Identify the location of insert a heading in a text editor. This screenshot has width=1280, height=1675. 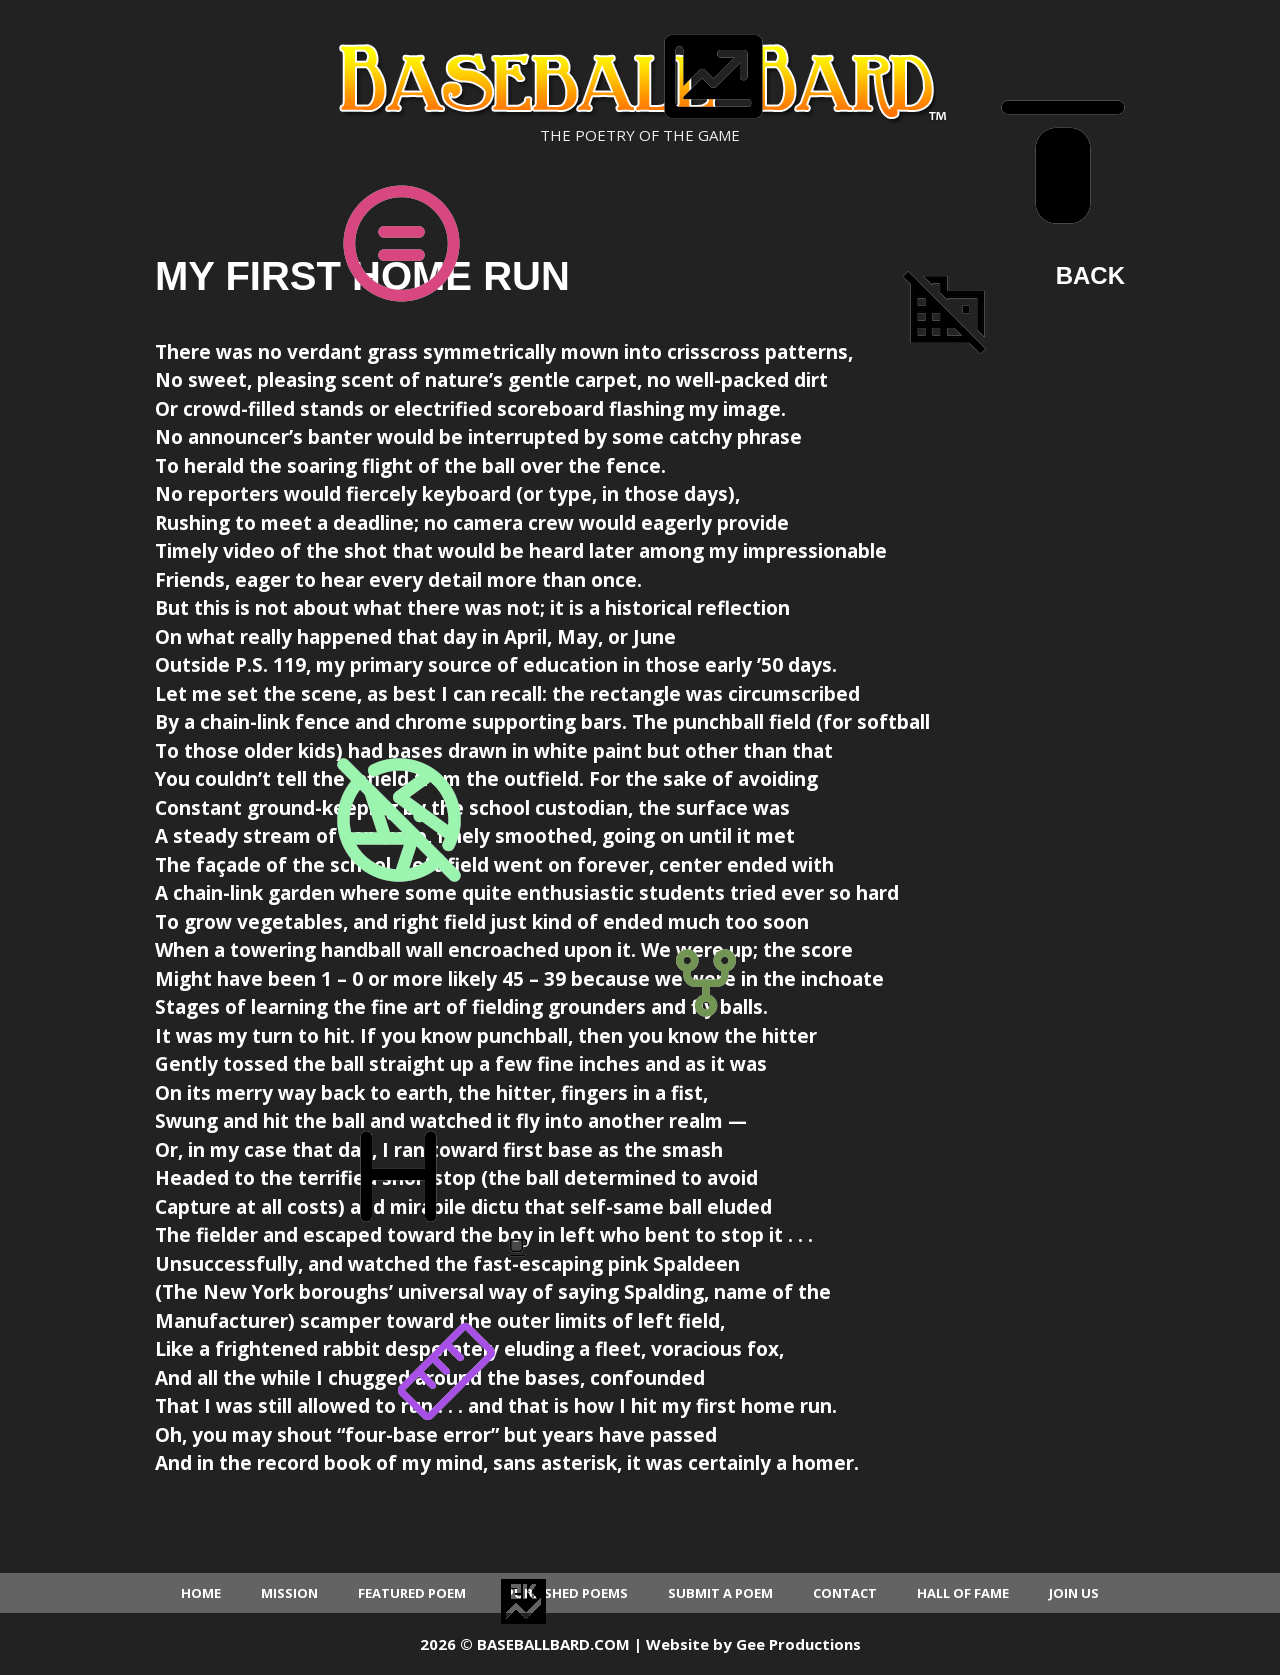
(398, 1176).